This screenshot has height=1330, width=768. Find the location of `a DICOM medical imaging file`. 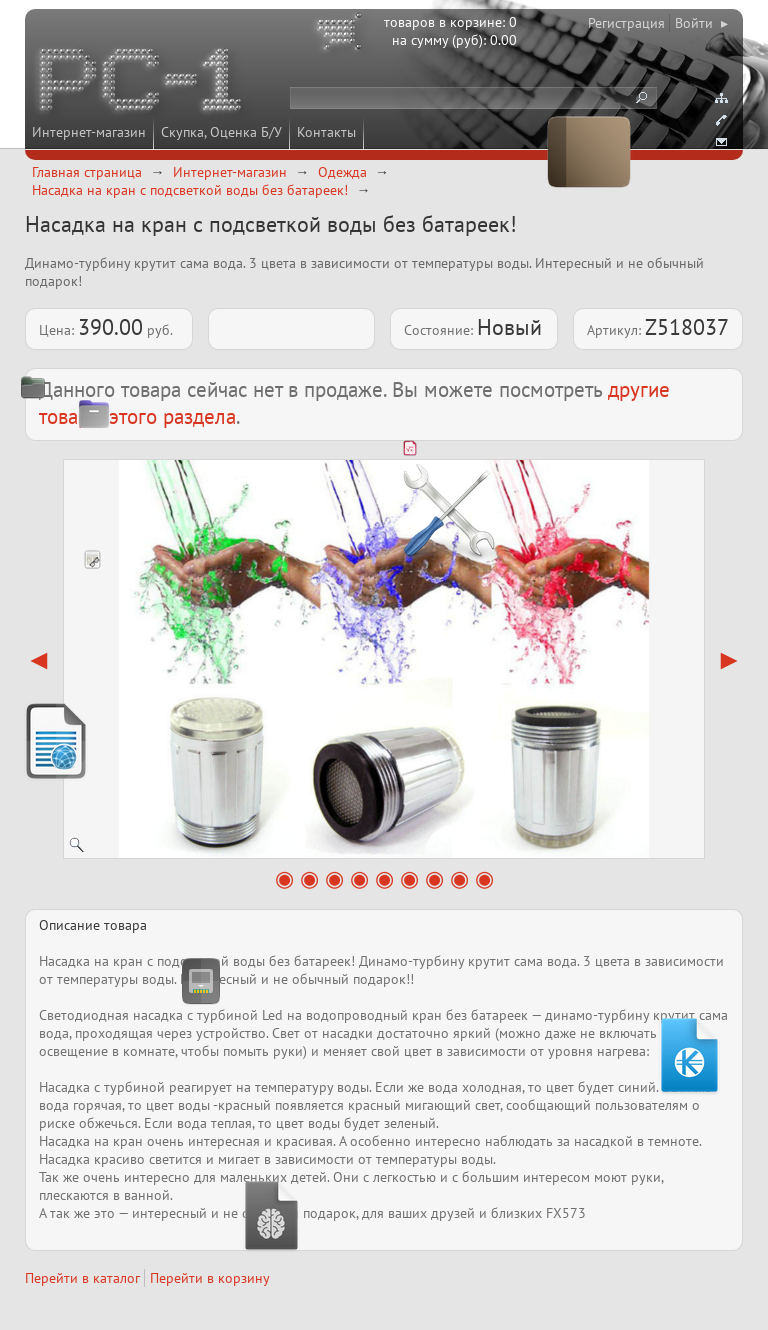

a DICOM medical imaging file is located at coordinates (271, 1215).